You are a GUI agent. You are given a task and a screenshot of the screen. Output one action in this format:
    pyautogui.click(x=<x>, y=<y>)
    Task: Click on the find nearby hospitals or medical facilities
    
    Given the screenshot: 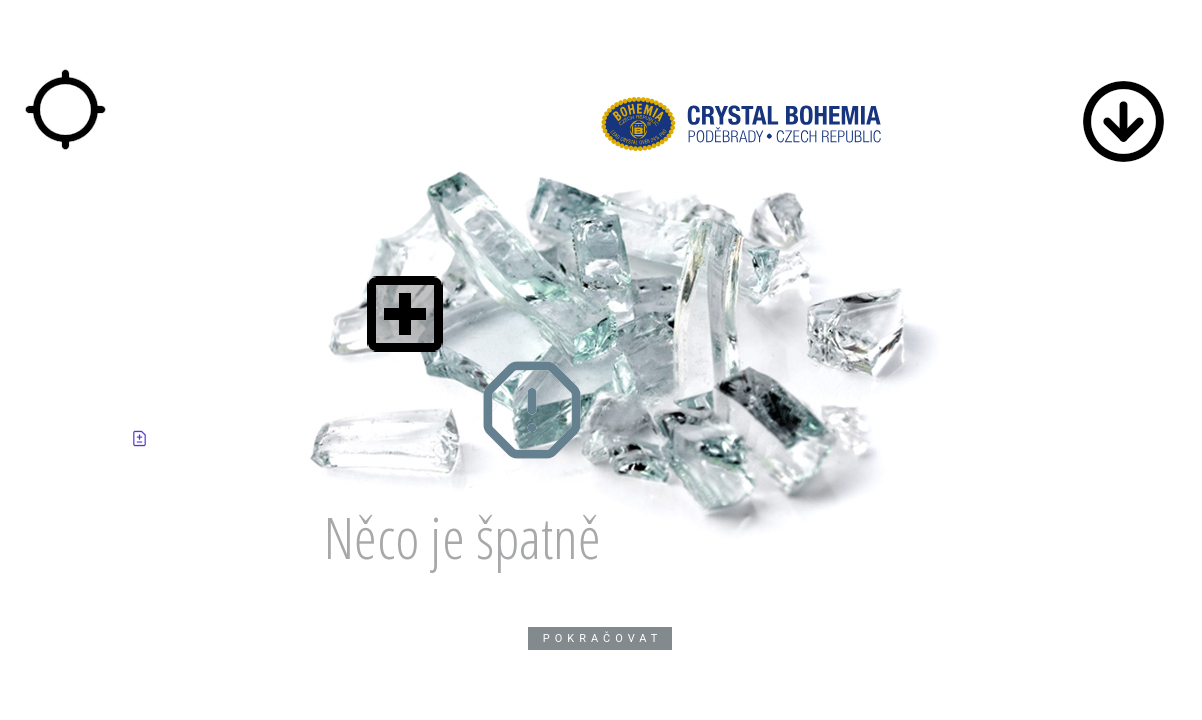 What is the action you would take?
    pyautogui.click(x=405, y=314)
    